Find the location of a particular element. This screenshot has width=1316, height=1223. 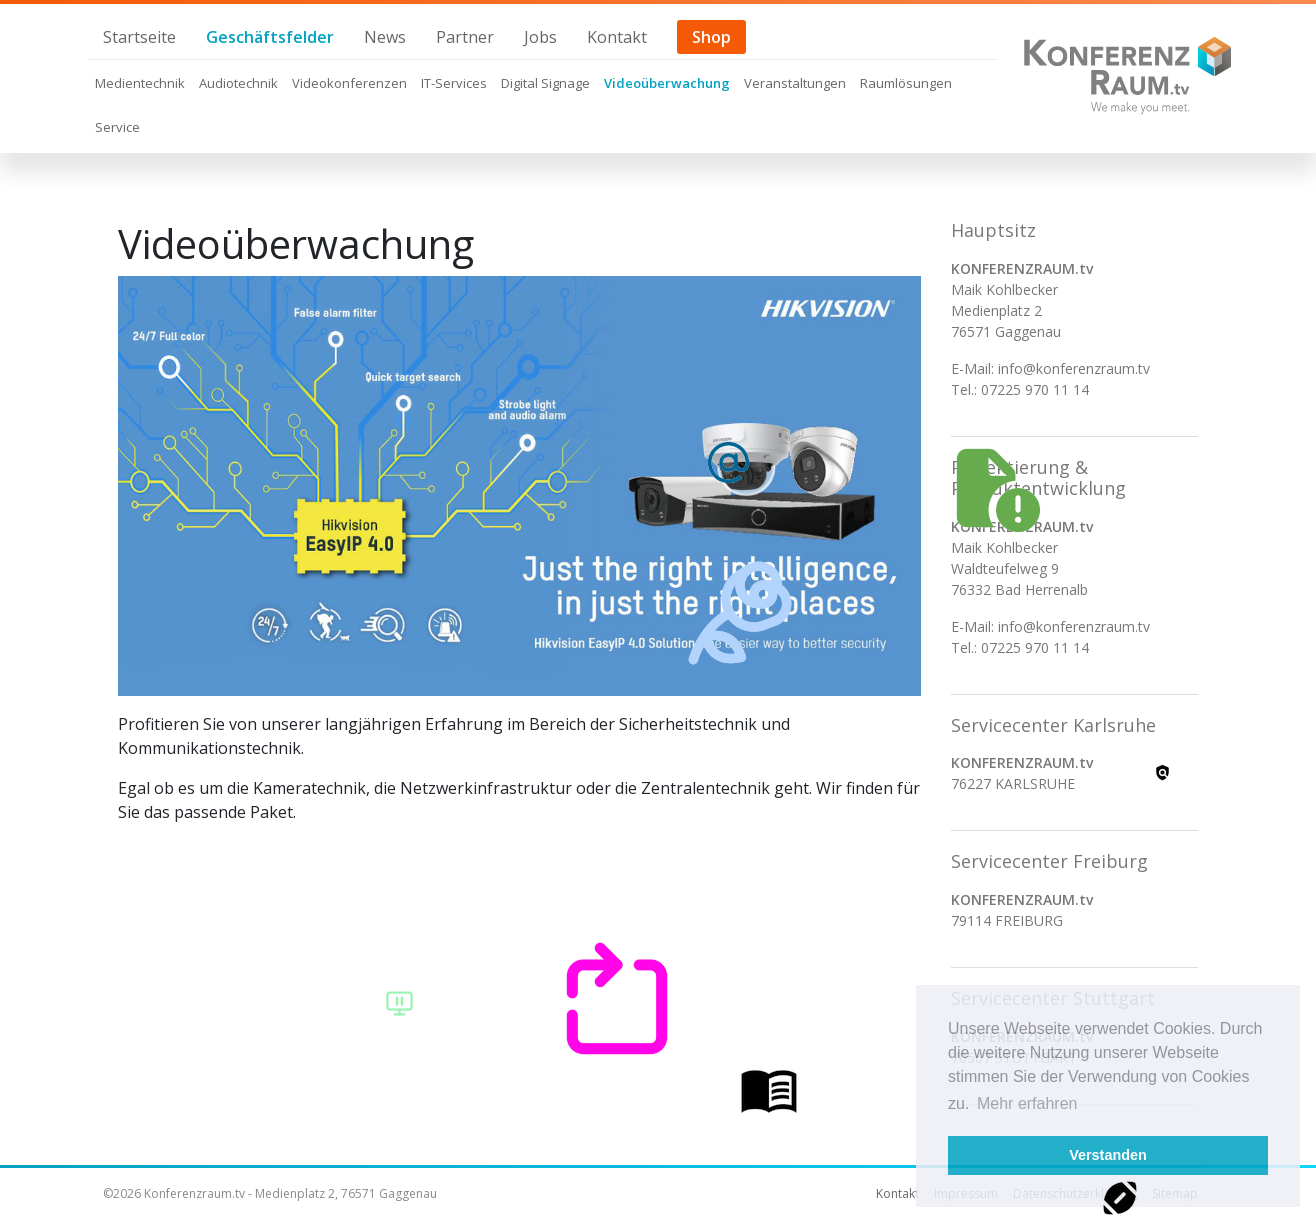

open menu or navigation guide is located at coordinates (769, 1089).